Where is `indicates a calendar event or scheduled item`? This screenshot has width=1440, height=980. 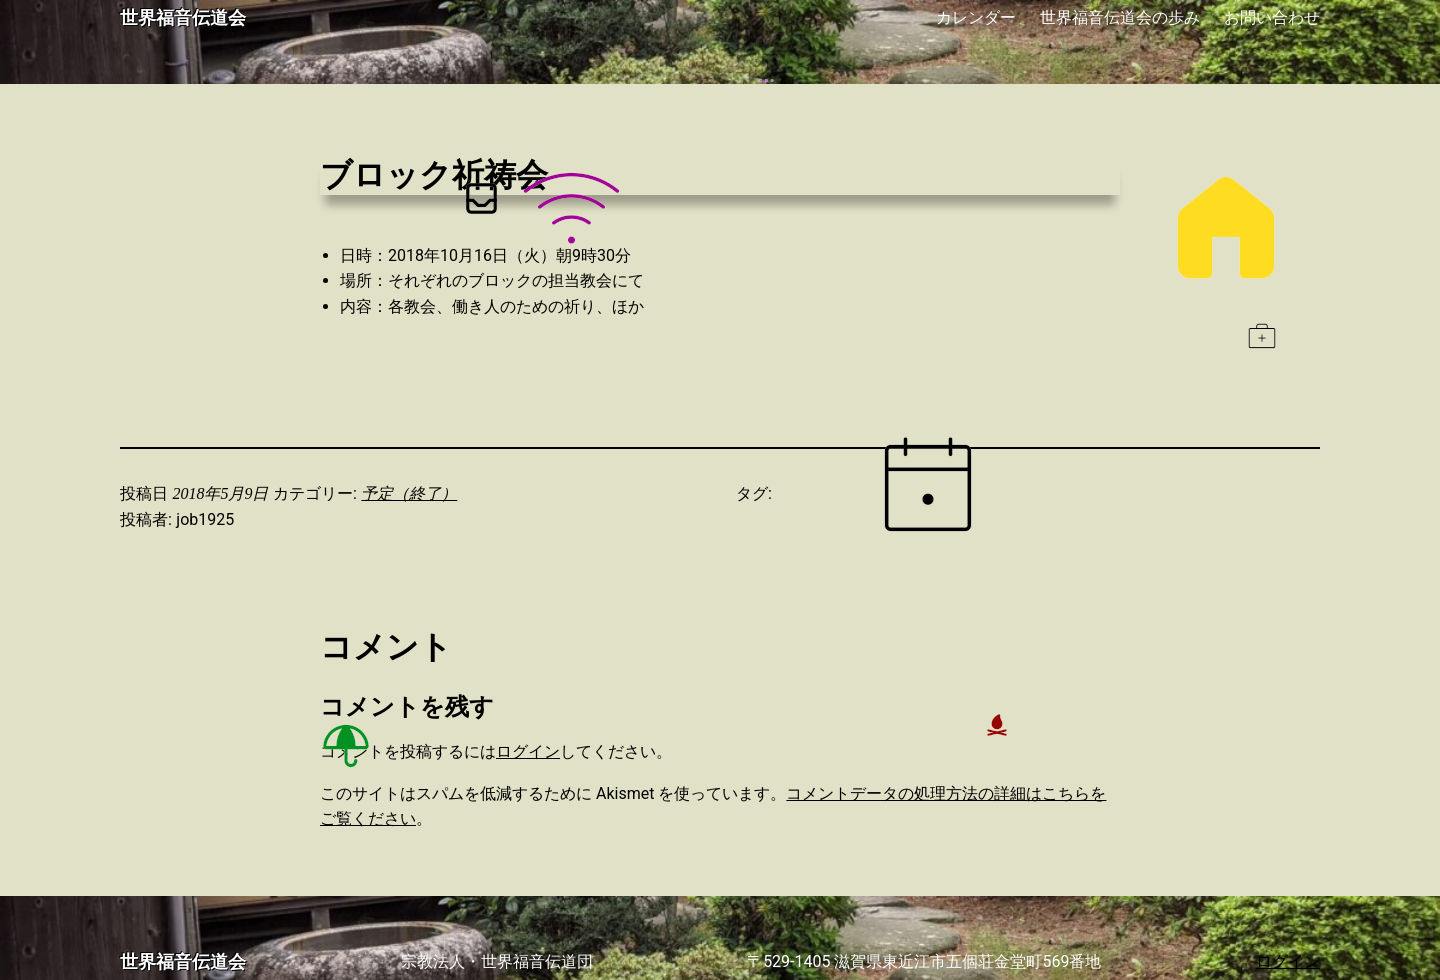 indicates a calendar event or scheduled item is located at coordinates (928, 488).